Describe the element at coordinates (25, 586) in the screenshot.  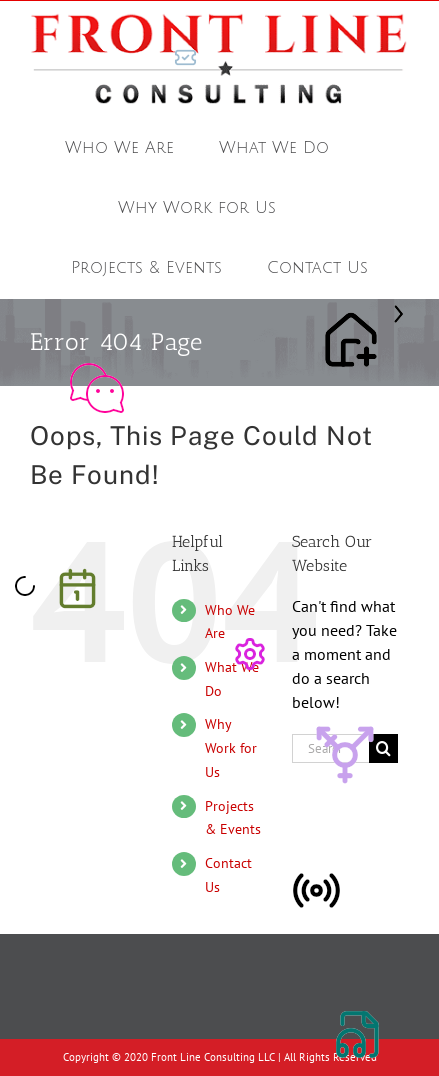
I see `loading content in progress` at that location.